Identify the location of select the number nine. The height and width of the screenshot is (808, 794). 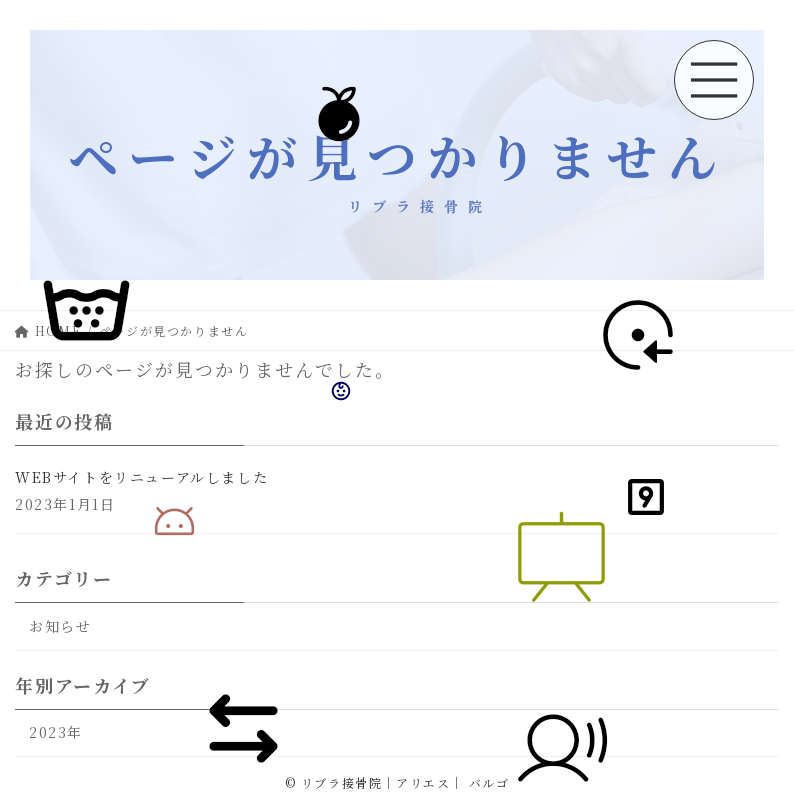
(646, 497).